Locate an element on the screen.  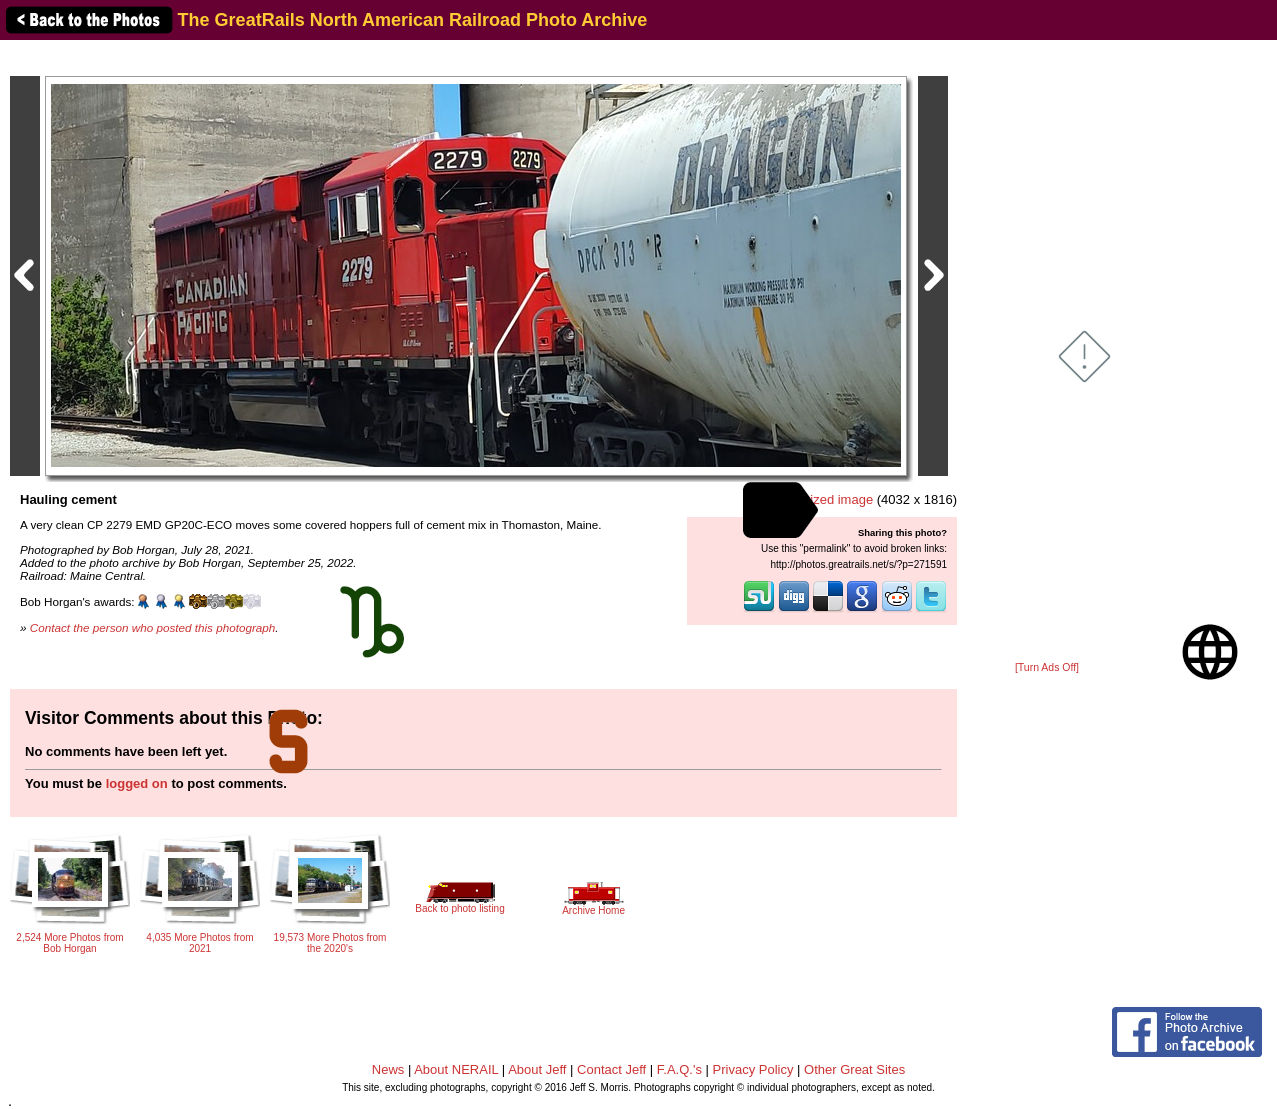
capricorn zodiac sign symbol is located at coordinates (374, 620).